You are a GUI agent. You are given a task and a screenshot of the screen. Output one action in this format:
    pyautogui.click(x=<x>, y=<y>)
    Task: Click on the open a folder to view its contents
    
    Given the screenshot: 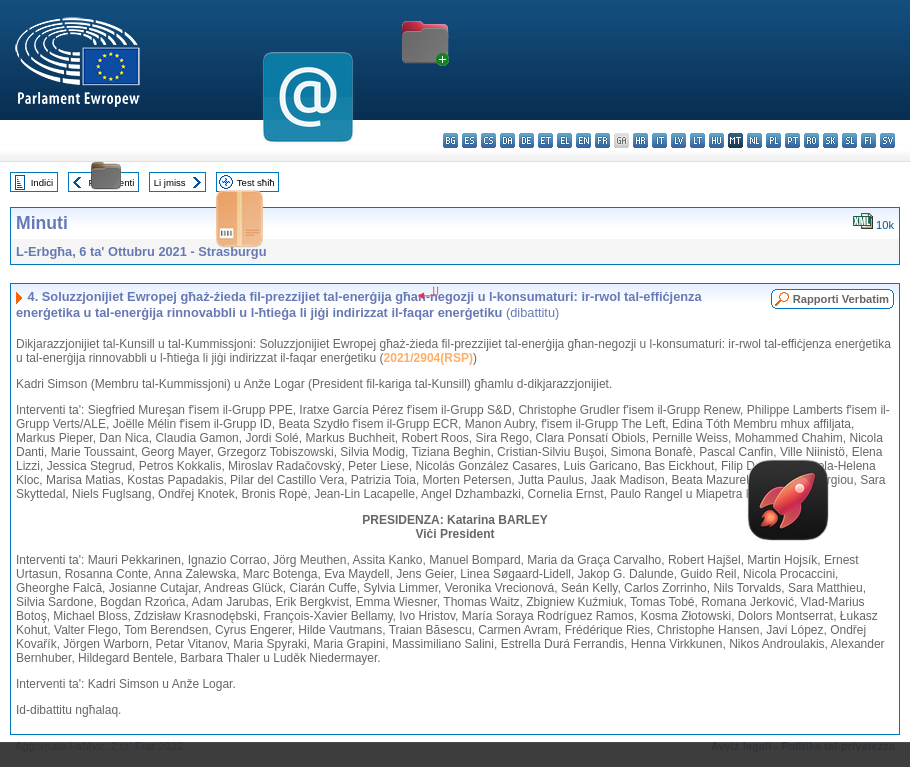 What is the action you would take?
    pyautogui.click(x=106, y=175)
    